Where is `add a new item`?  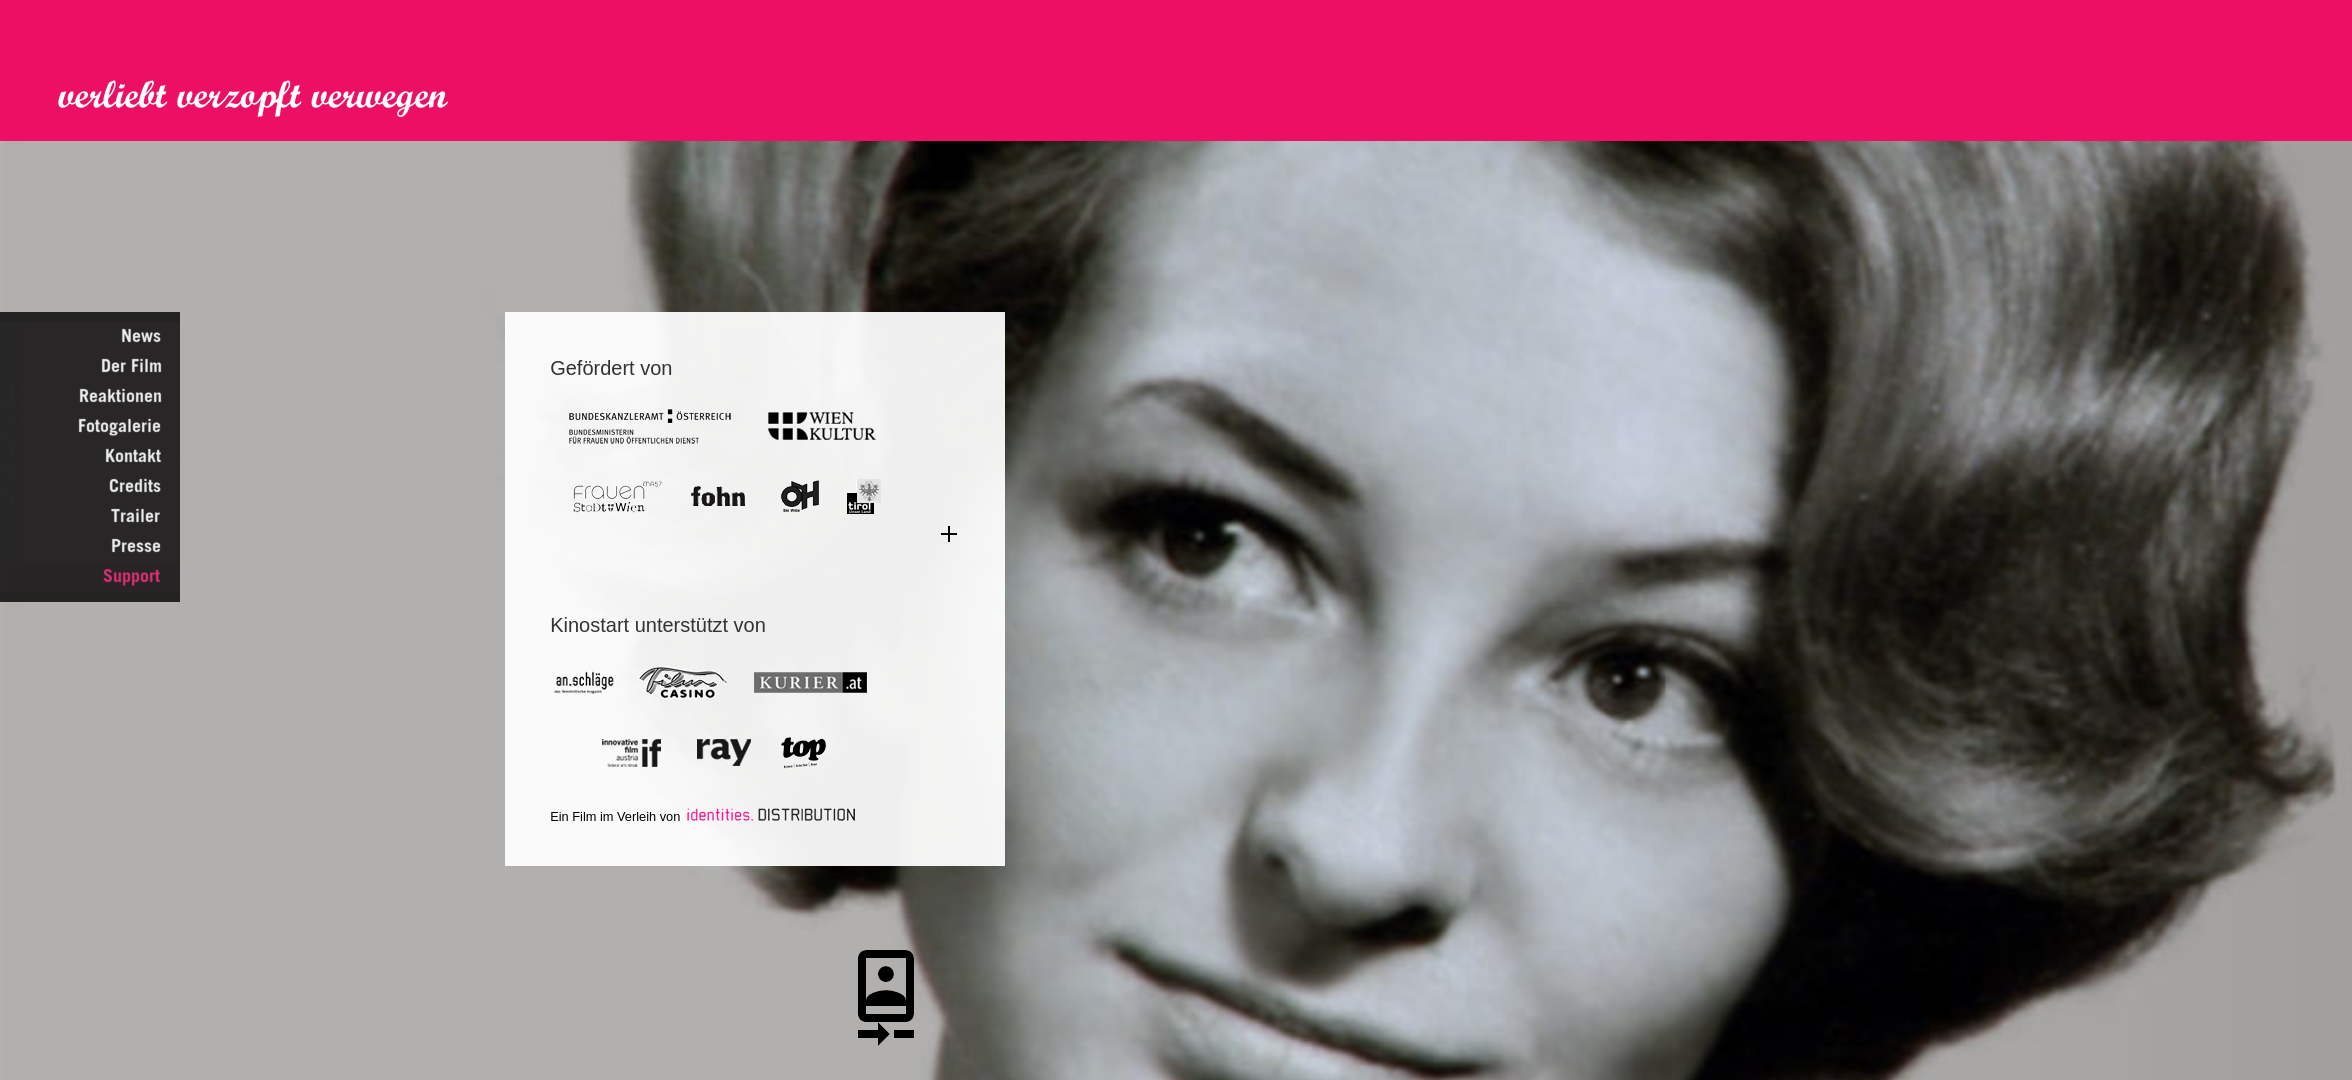 add a new item is located at coordinates (949, 534).